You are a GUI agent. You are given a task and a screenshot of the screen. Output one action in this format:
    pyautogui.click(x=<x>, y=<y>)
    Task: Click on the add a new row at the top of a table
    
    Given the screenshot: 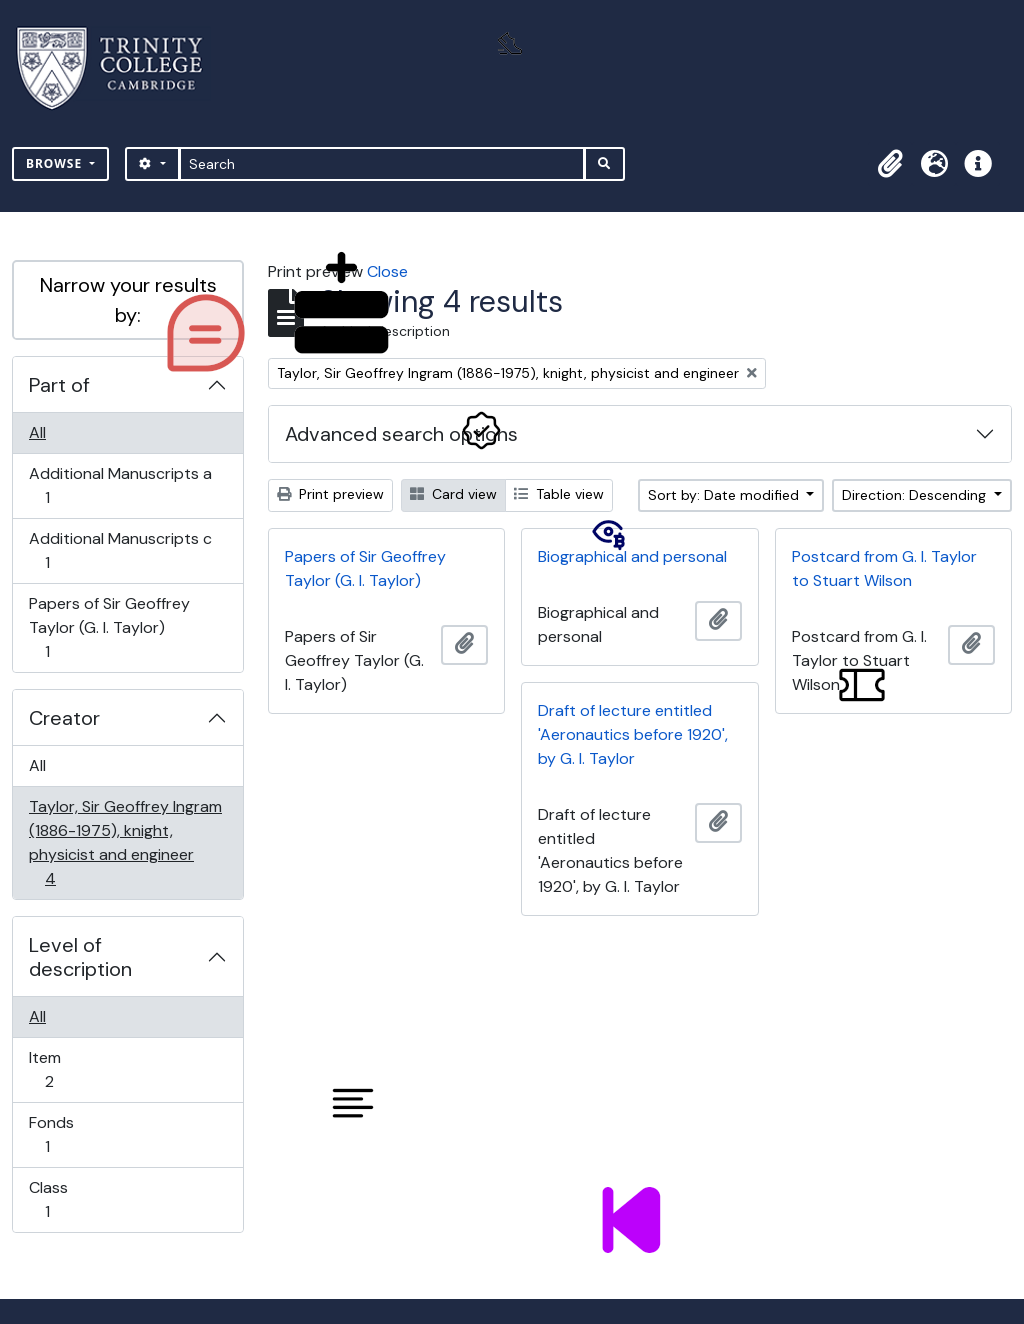 What is the action you would take?
    pyautogui.click(x=341, y=310)
    